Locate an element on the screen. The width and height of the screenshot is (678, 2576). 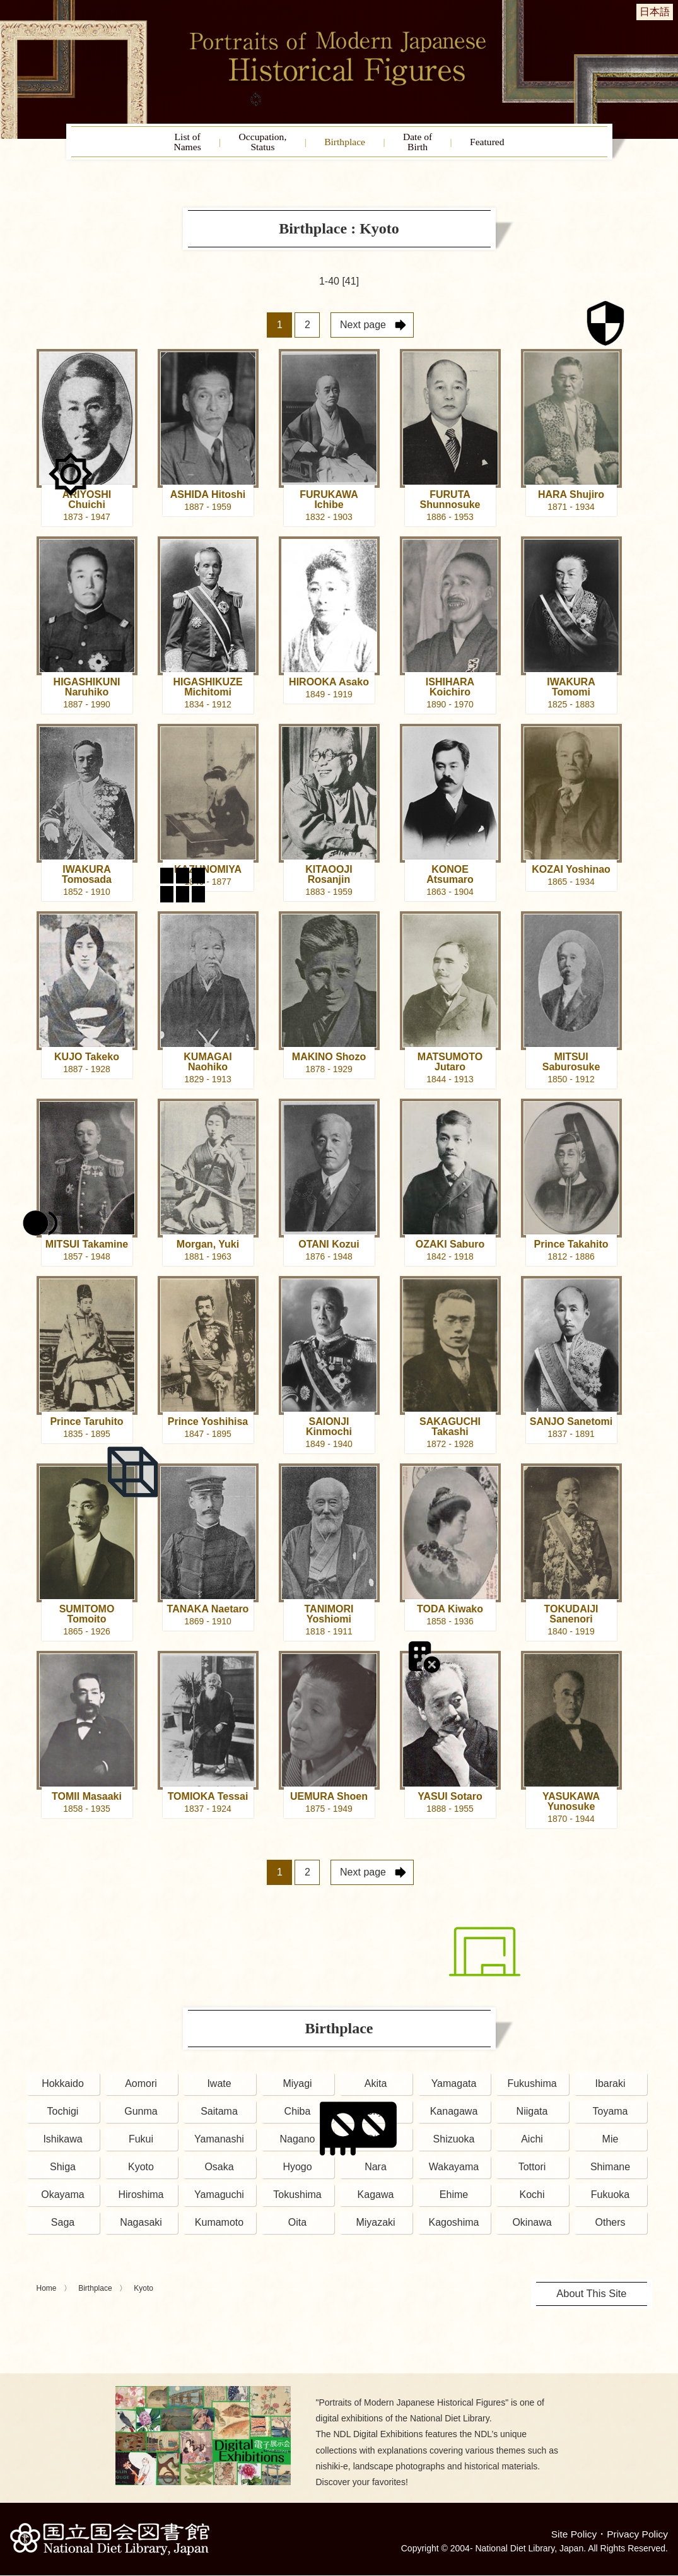
remove a building or property from saved locations is located at coordinates (423, 1656).